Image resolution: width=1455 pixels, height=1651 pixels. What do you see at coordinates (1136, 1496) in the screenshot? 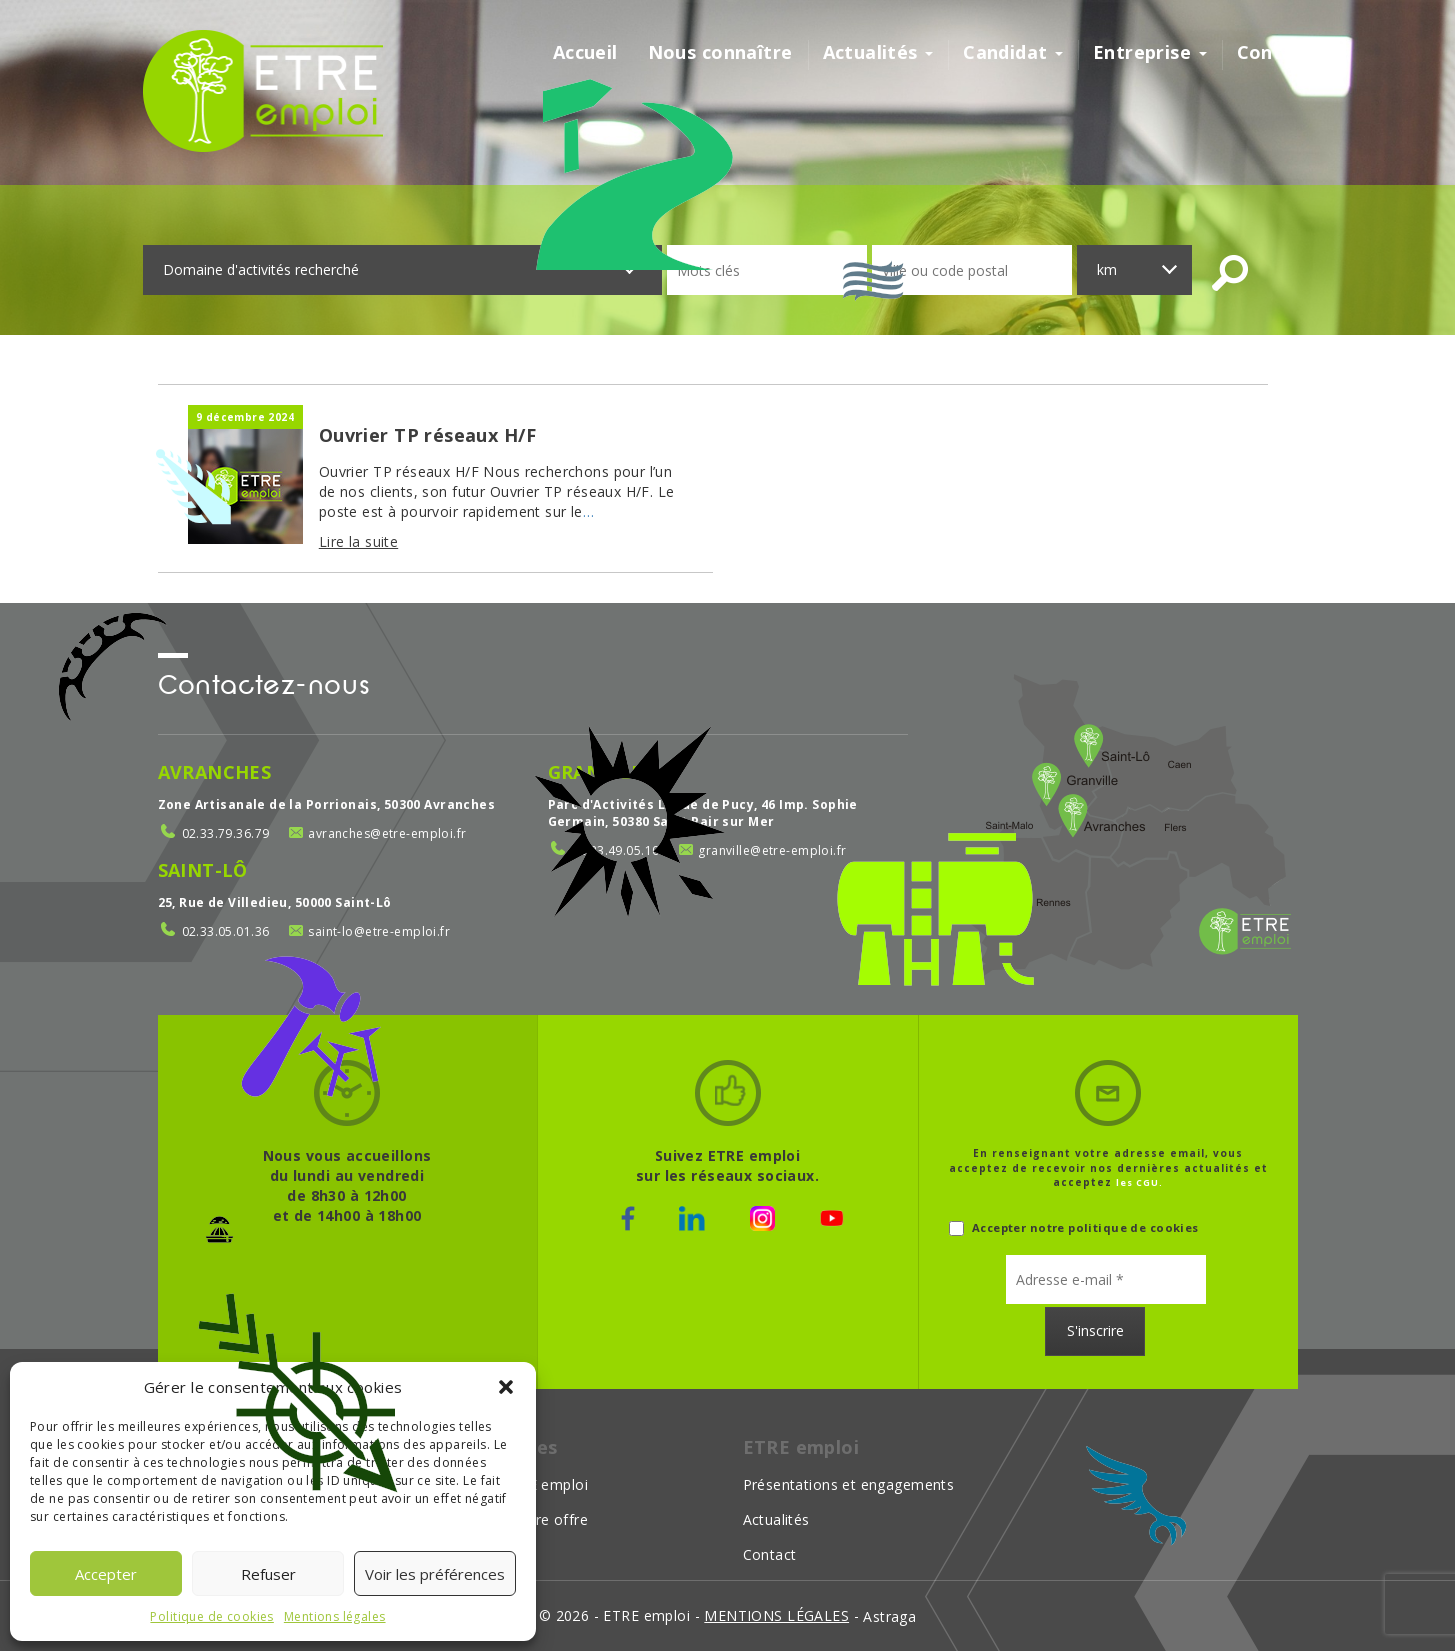
I see `speed boost or agility power-up` at bounding box center [1136, 1496].